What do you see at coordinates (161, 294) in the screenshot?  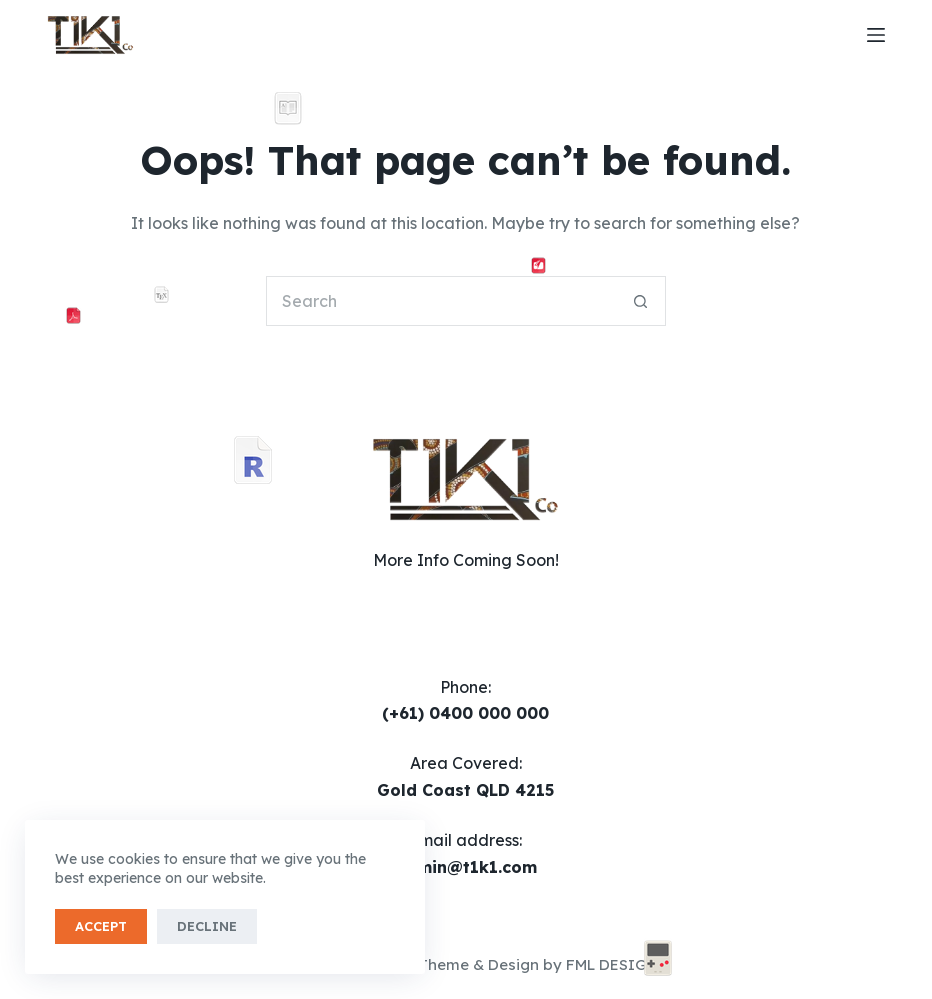 I see `a LaTeX or TeX document file` at bounding box center [161, 294].